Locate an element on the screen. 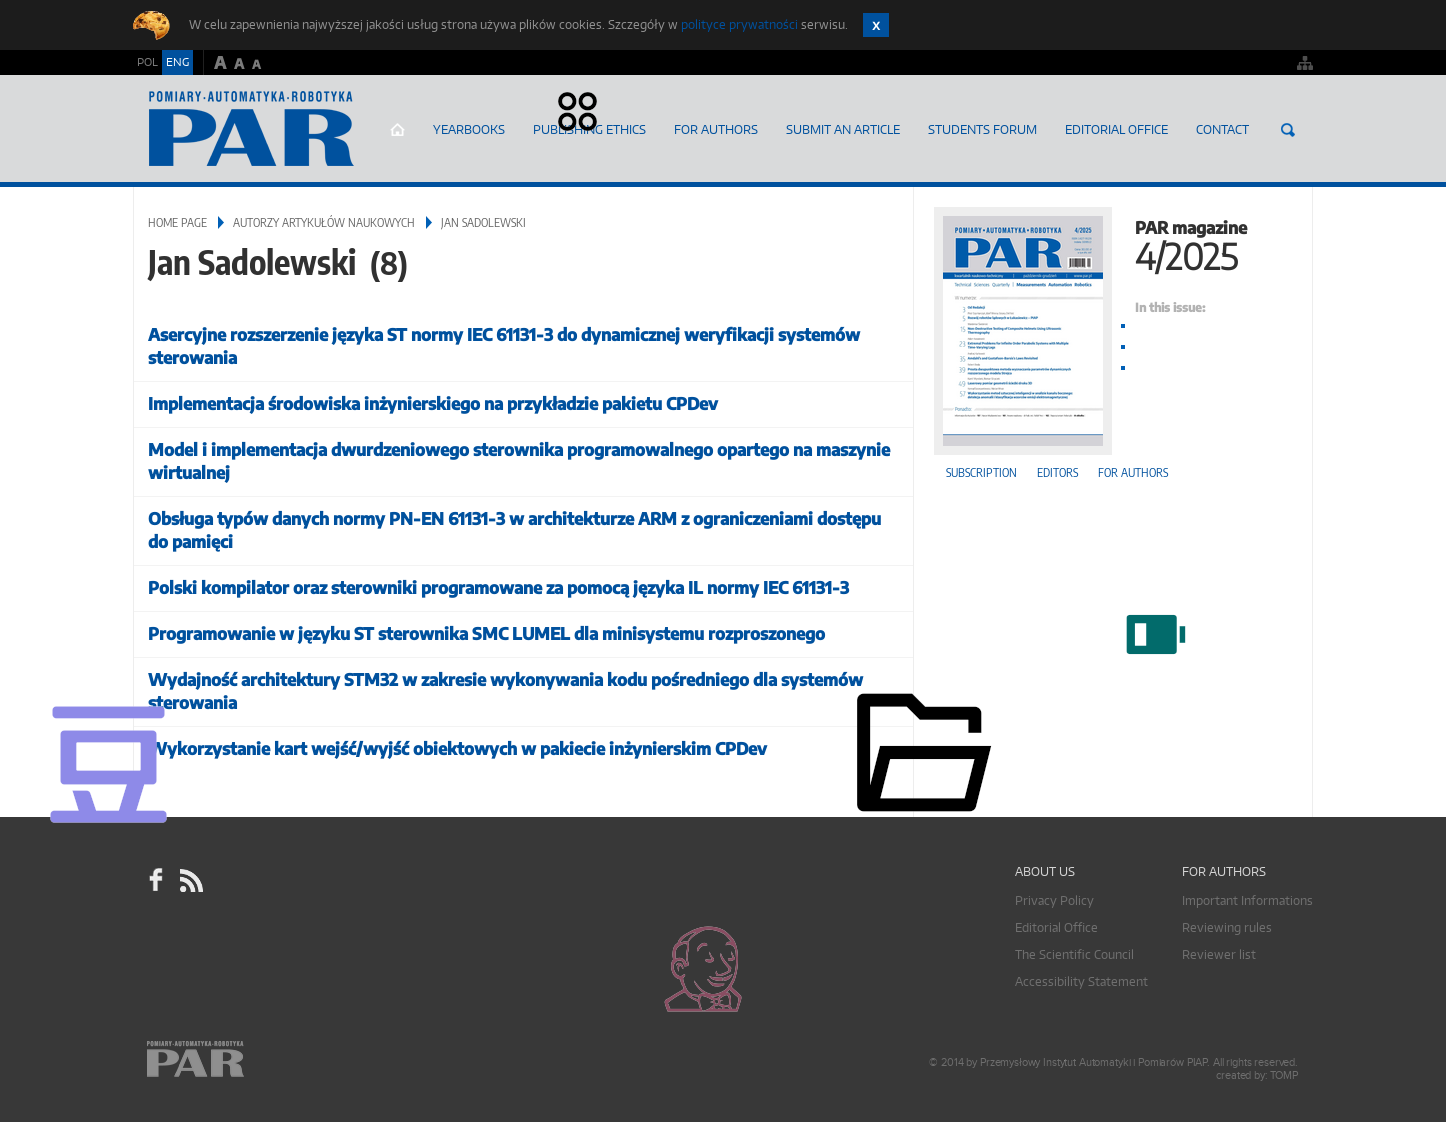  indicates low battery status is located at coordinates (1154, 634).